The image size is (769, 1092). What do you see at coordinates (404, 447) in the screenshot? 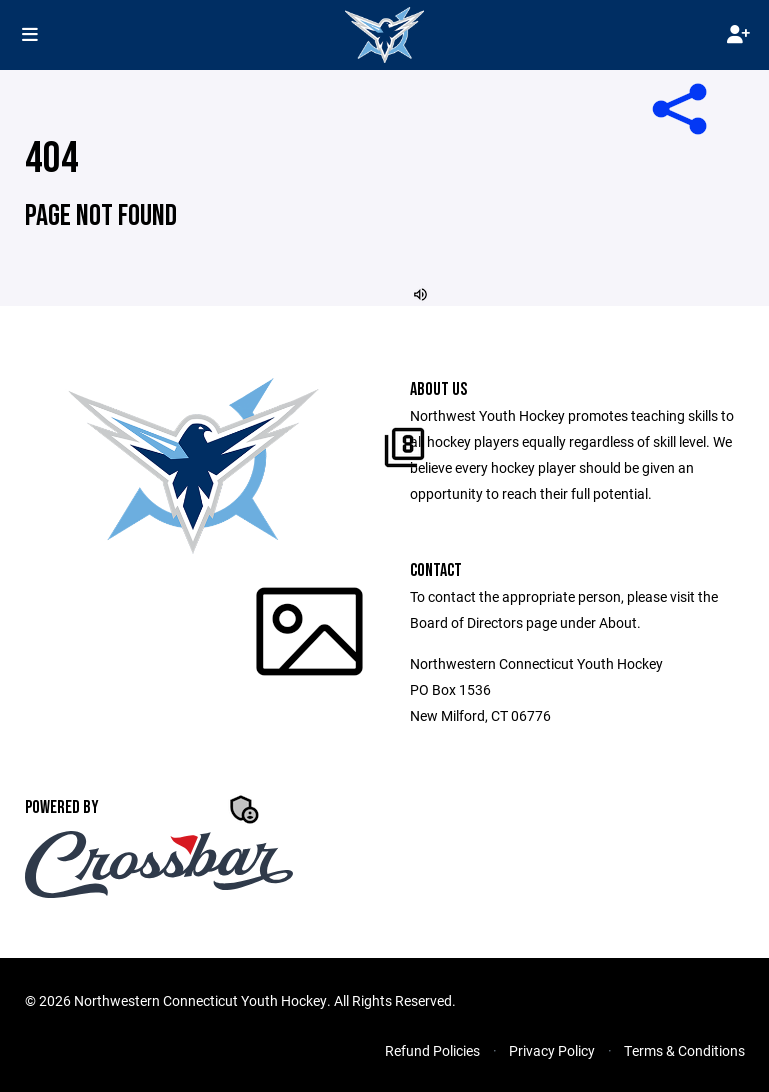
I see `indicates 8 images in a stack or gallery` at bounding box center [404, 447].